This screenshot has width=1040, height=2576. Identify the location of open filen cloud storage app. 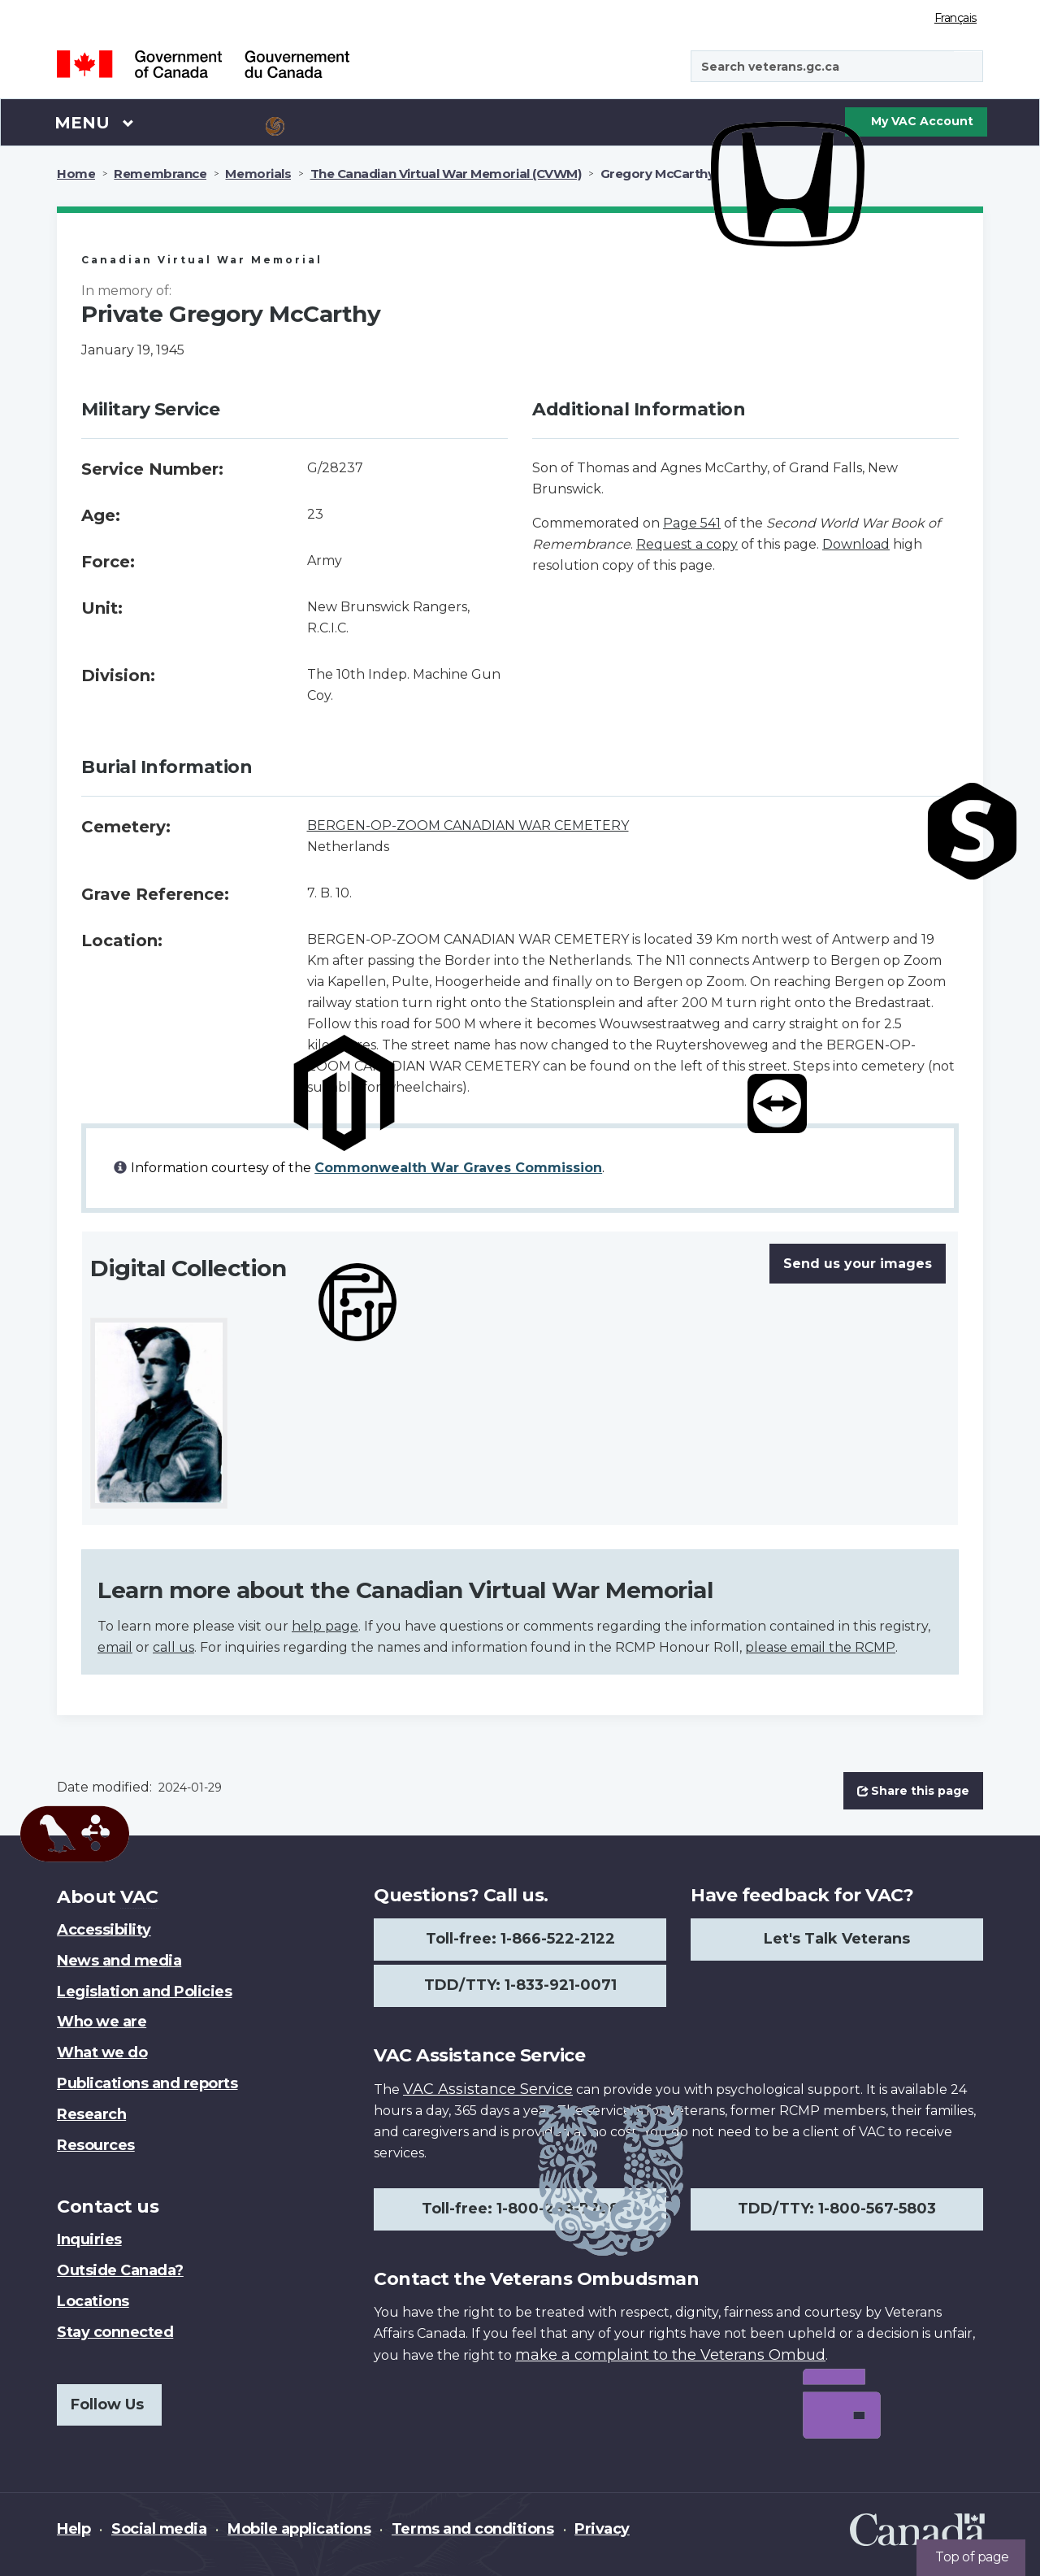
(358, 1302).